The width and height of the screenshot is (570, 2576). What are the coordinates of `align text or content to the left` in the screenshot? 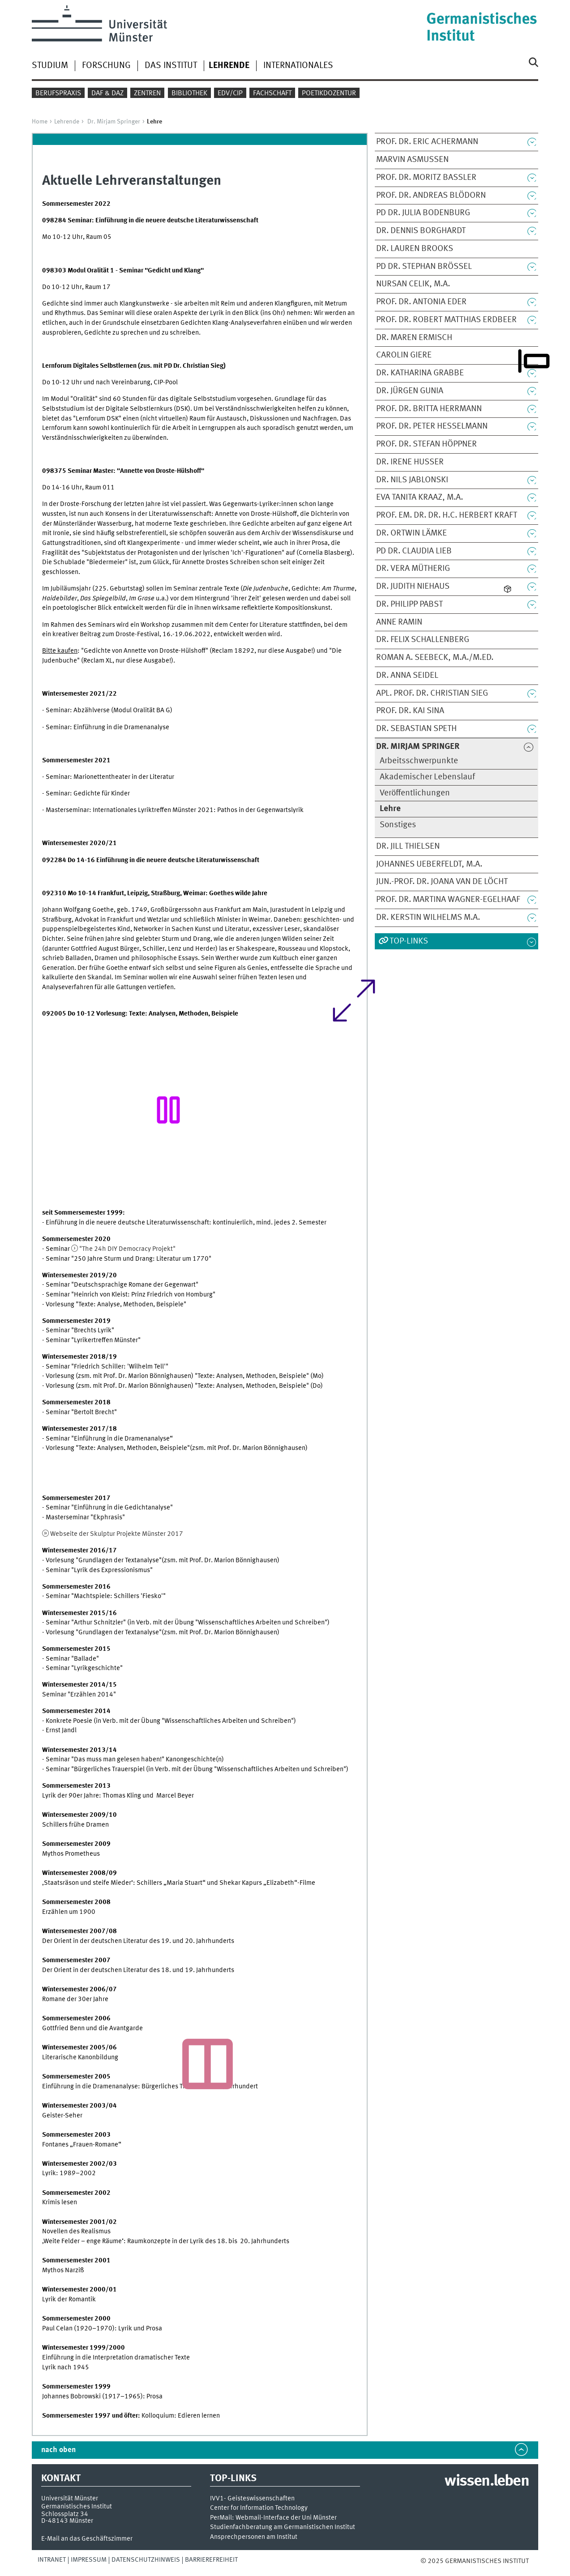 It's located at (533, 361).